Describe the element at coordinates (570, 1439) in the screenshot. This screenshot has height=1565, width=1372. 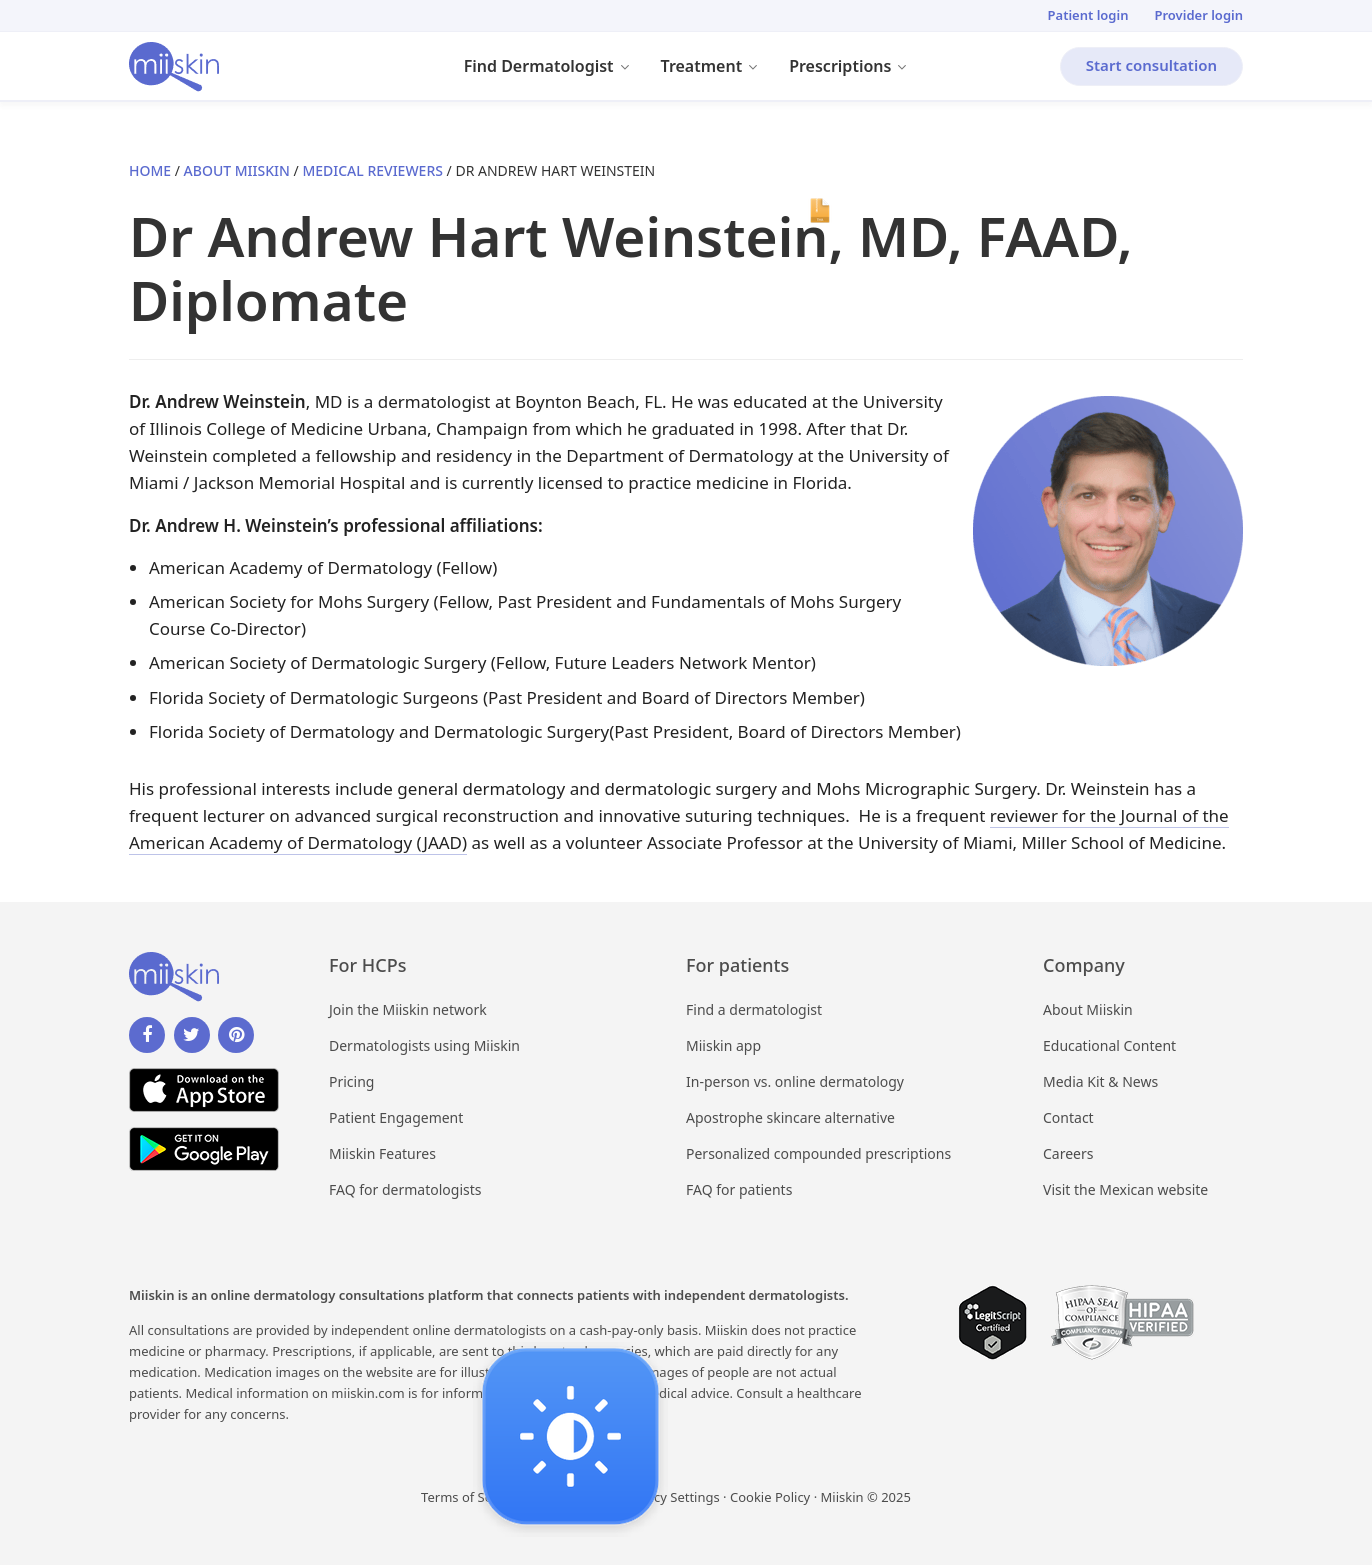
I see `adjust night shift or blue light settings` at that location.